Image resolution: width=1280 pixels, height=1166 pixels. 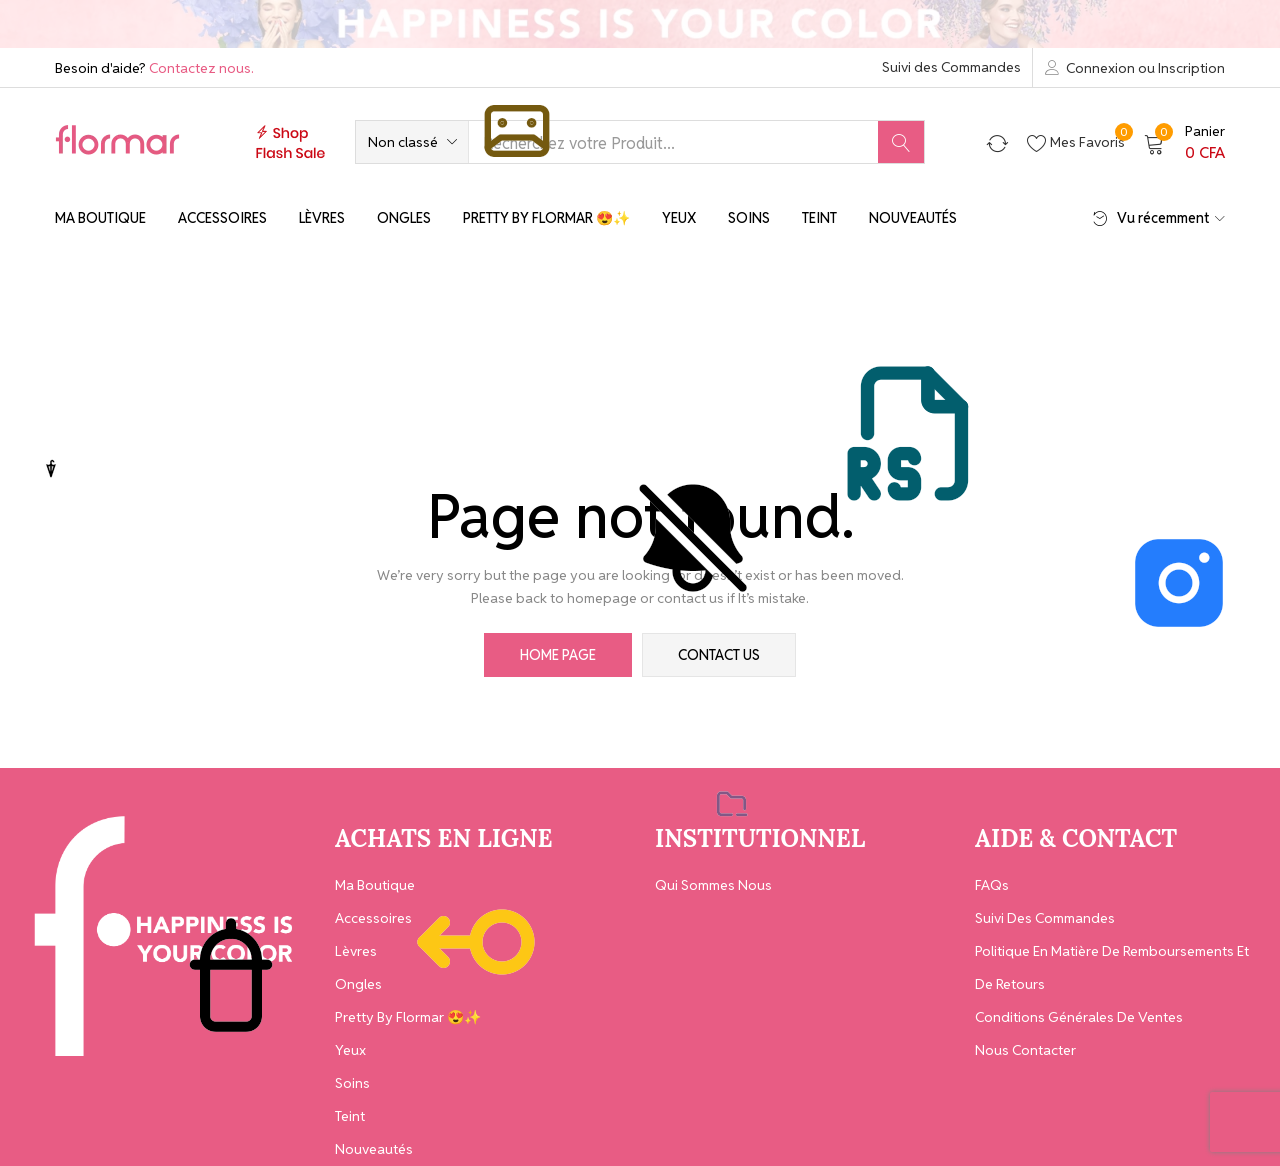 I want to click on open instagram app, so click(x=1179, y=583).